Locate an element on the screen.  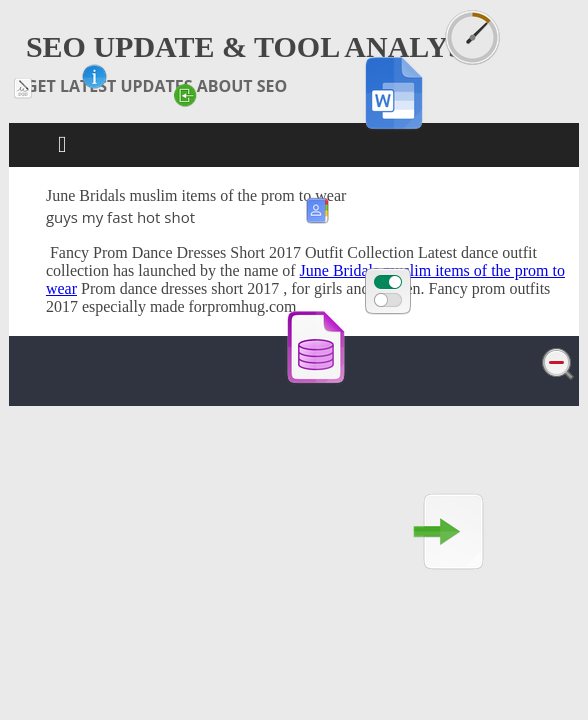
log out of the current session is located at coordinates (185, 95).